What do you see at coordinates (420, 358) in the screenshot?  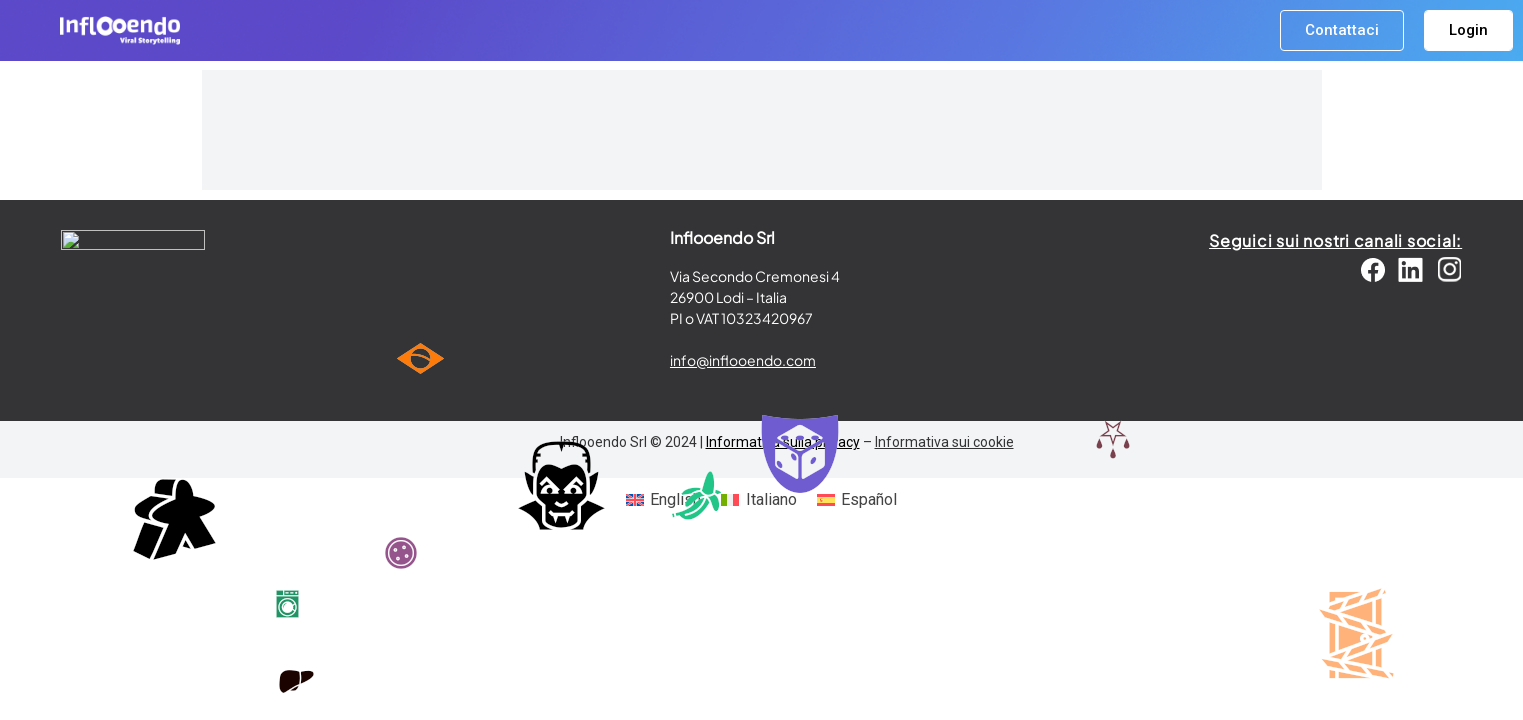 I see `select brazilian portuguese language` at bounding box center [420, 358].